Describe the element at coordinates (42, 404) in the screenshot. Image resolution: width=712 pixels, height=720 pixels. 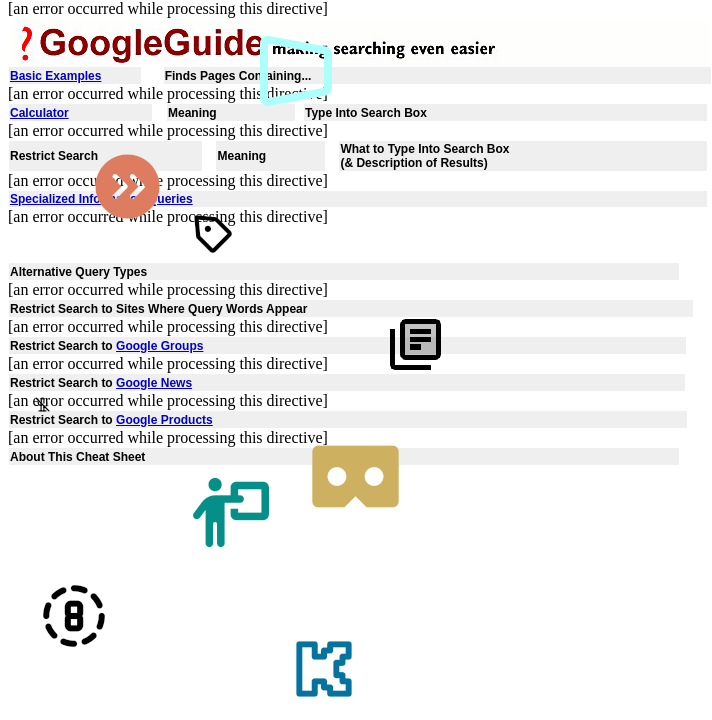
I see `disable desert or arid climate mode` at that location.